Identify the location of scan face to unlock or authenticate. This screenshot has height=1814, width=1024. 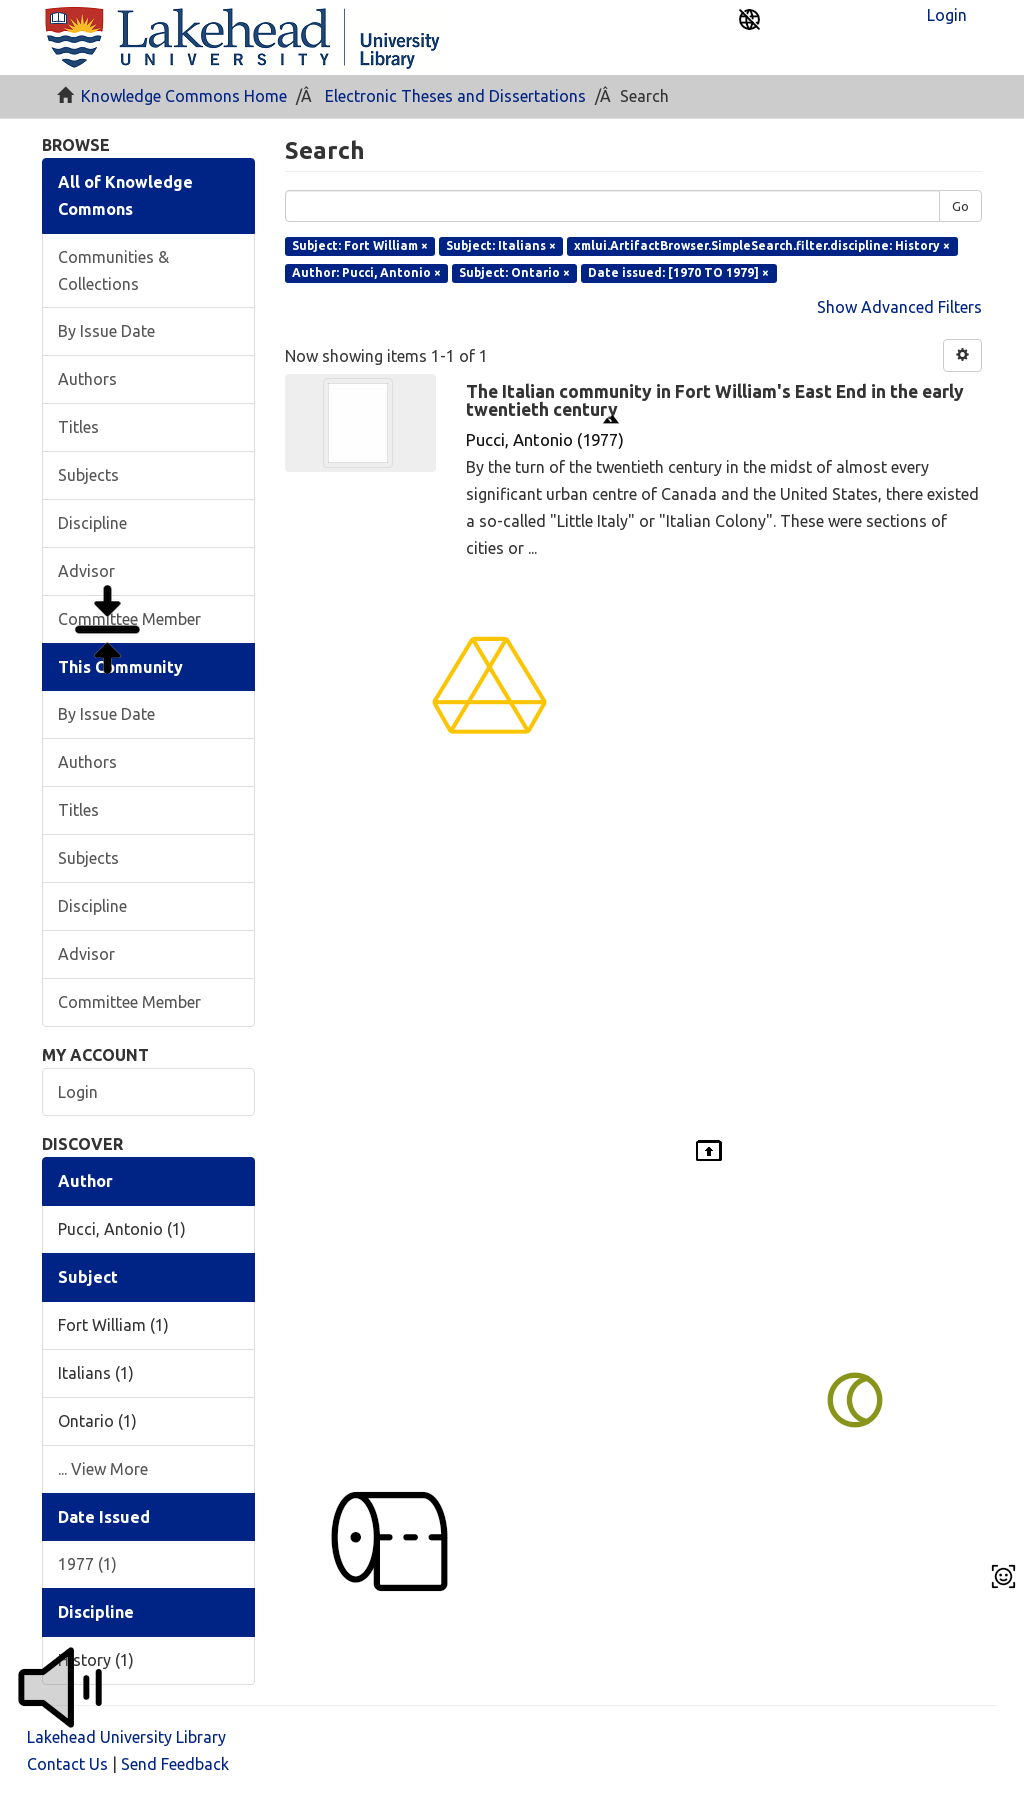
(1003, 1576).